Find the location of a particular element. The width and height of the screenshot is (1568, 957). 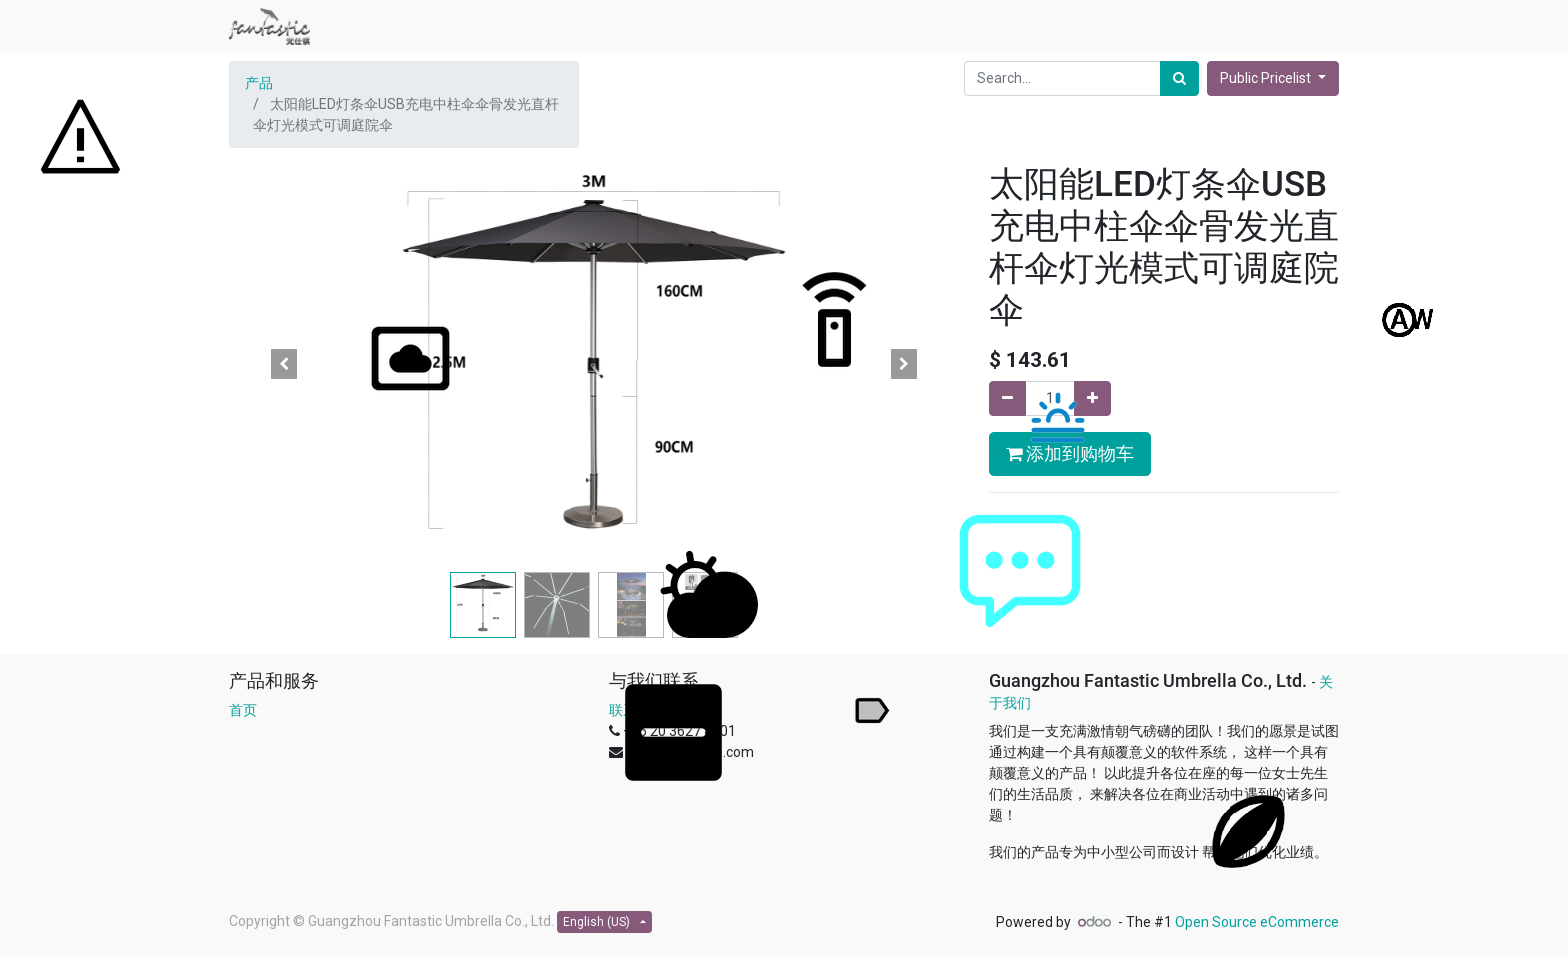

indicates a warning or caution state is located at coordinates (80, 139).